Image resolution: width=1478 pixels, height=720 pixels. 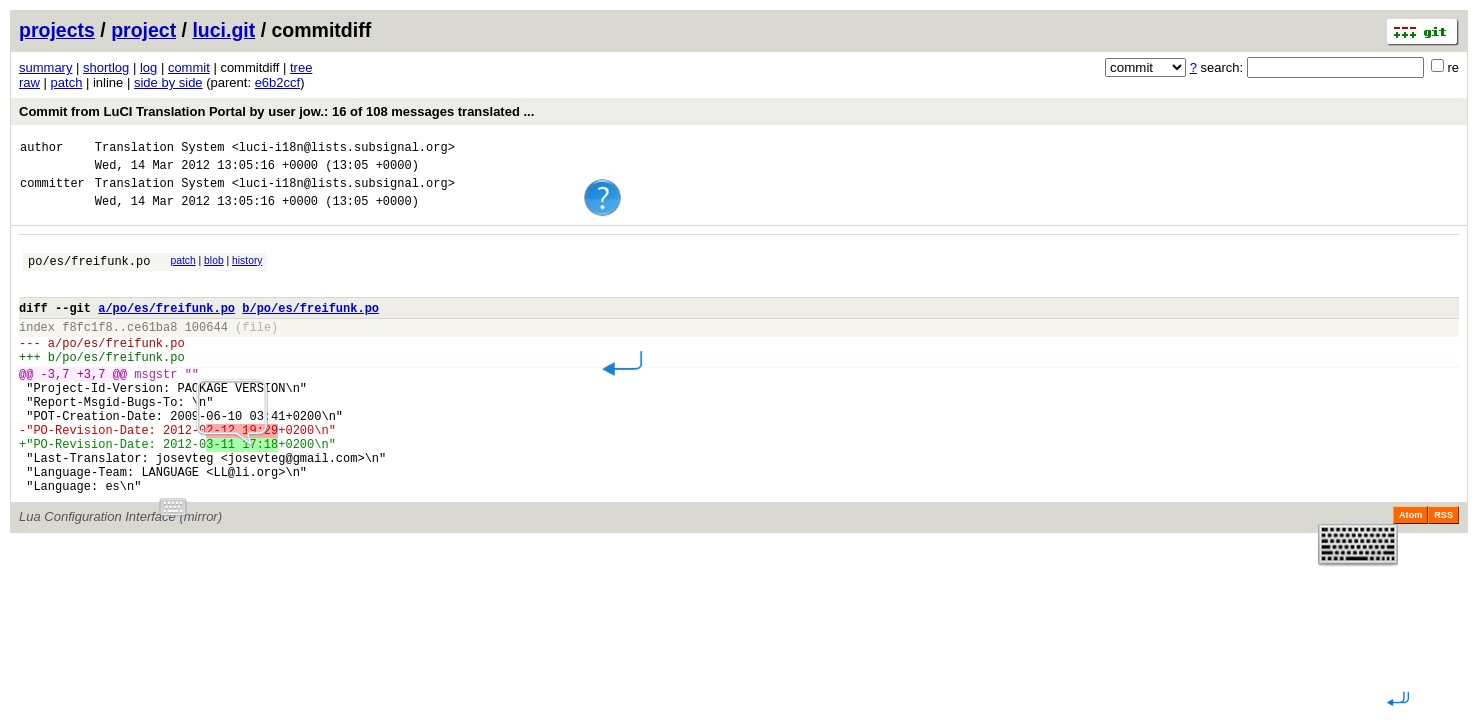 What do you see at coordinates (173, 507) in the screenshot?
I see `open on-screen keyboard` at bounding box center [173, 507].